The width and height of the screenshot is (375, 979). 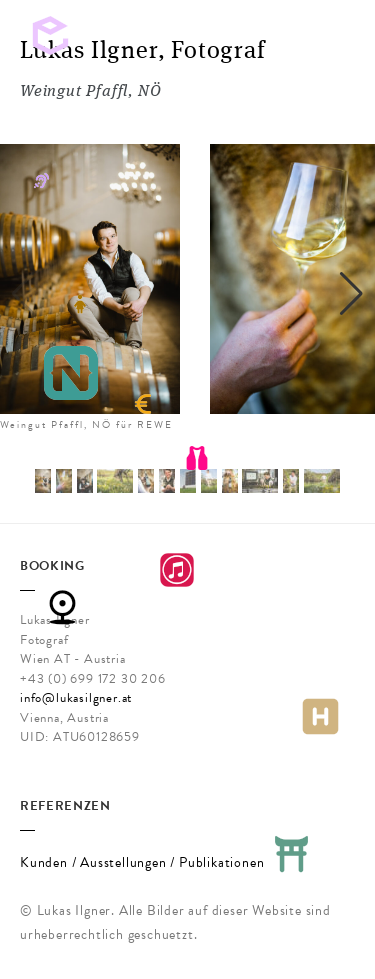 What do you see at coordinates (80, 304) in the screenshot?
I see `indicates child or kid-friendly content` at bounding box center [80, 304].